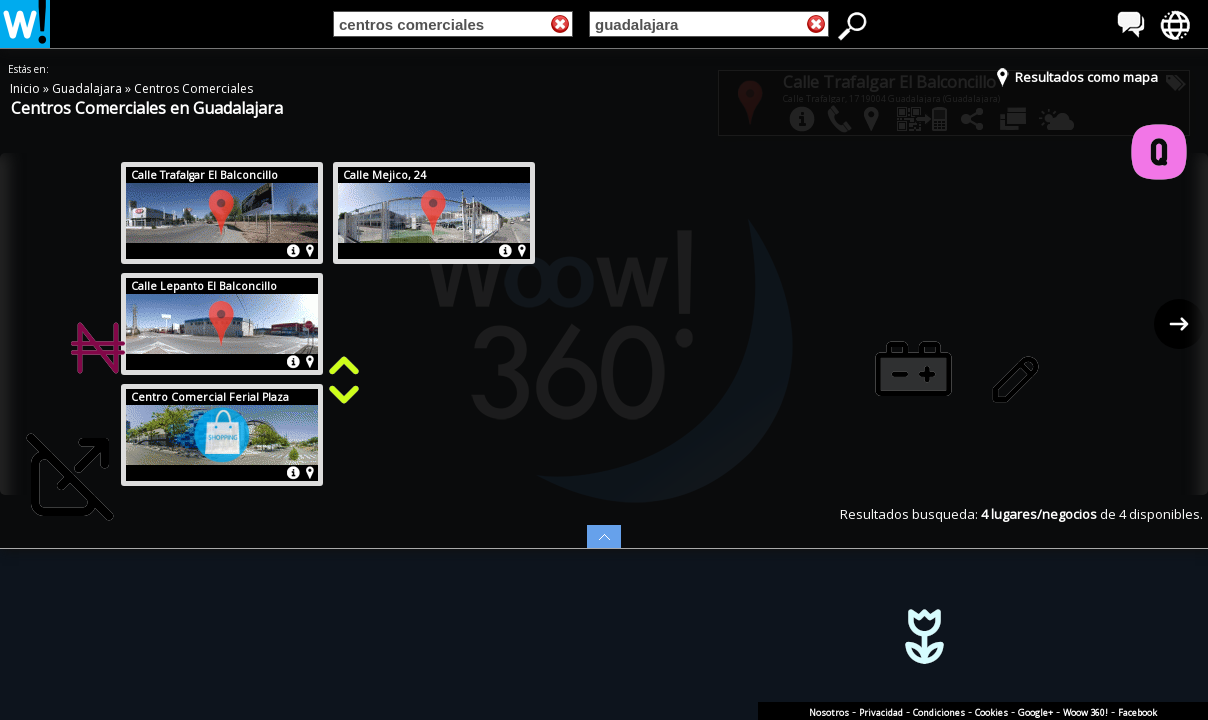 This screenshot has width=1208, height=720. What do you see at coordinates (1016, 378) in the screenshot?
I see `edit content or text` at bounding box center [1016, 378].